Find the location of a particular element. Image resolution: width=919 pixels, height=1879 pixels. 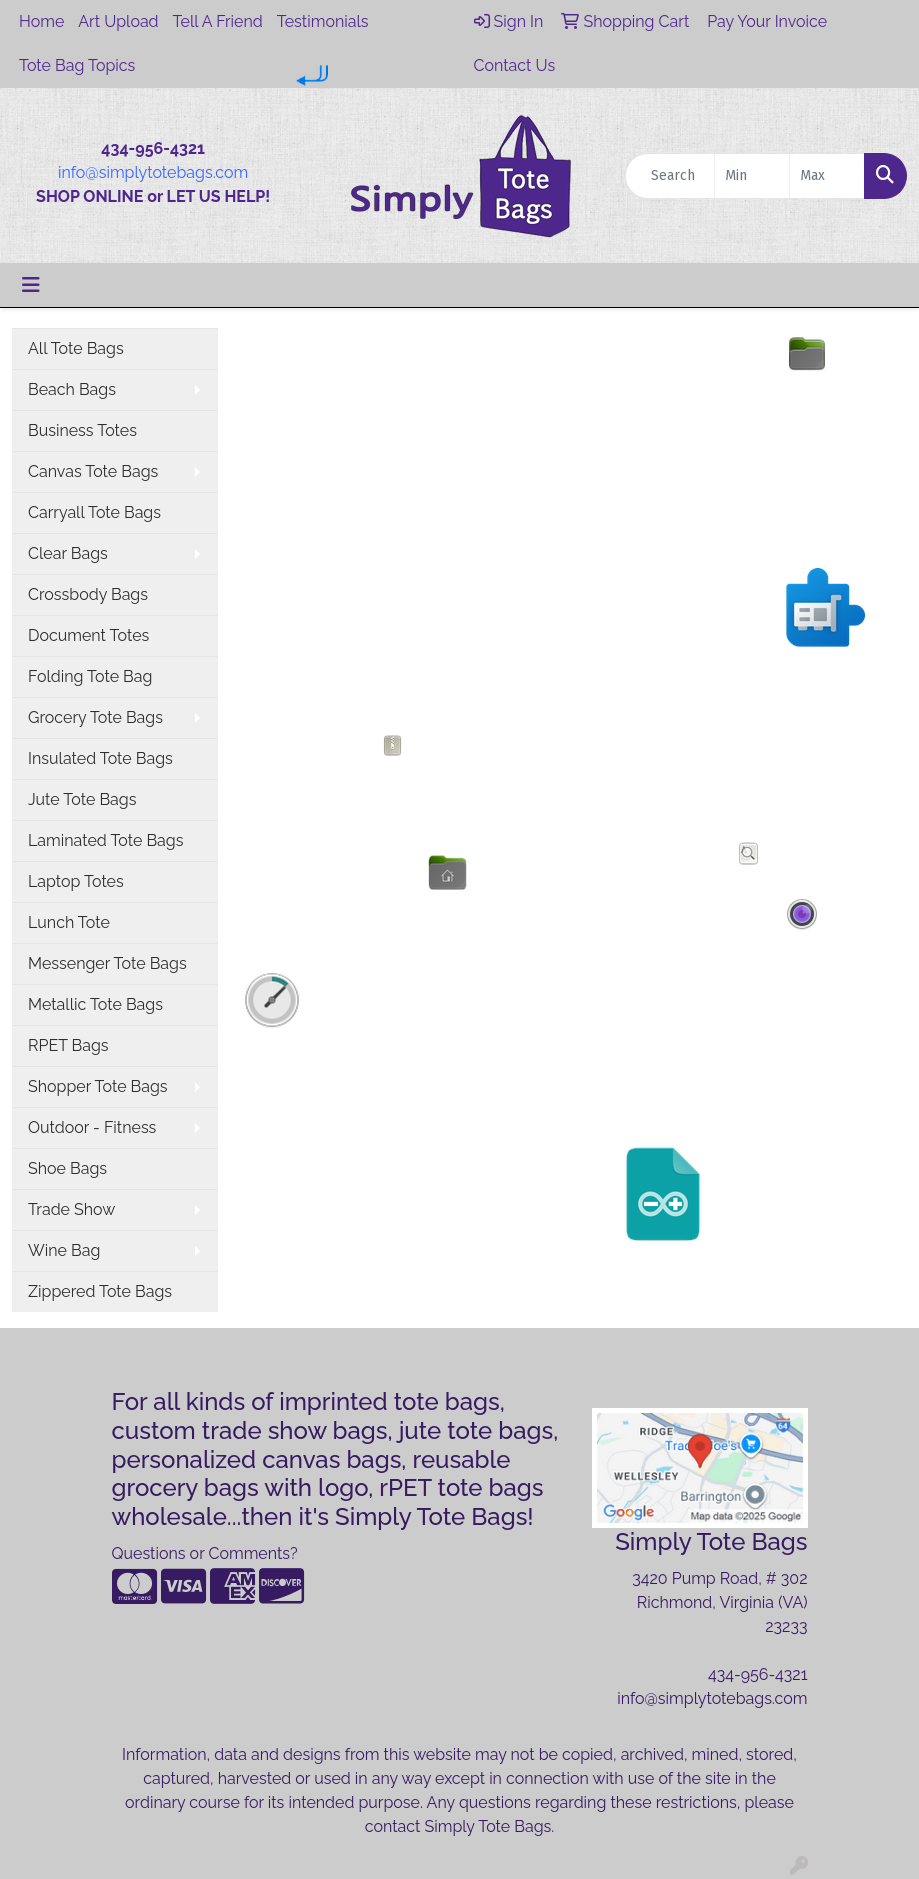

open sysprof system profiler is located at coordinates (272, 1000).